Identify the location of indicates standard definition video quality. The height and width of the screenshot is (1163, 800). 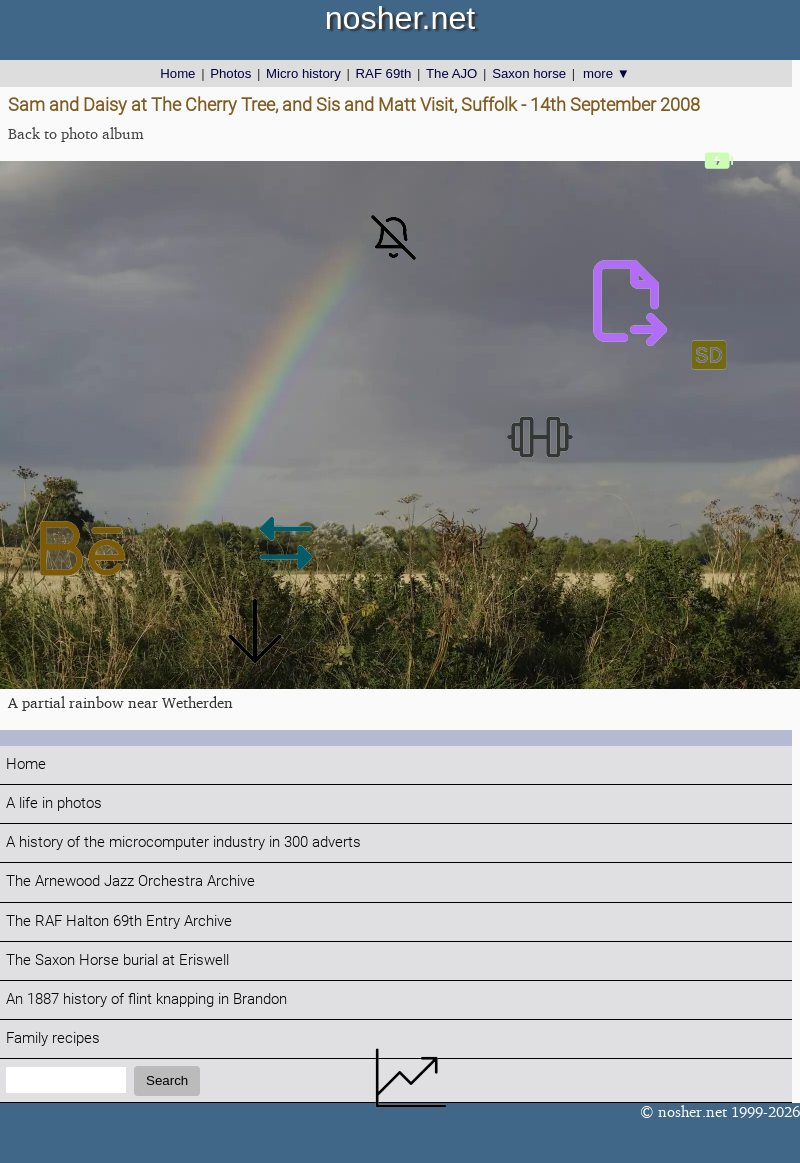
(709, 355).